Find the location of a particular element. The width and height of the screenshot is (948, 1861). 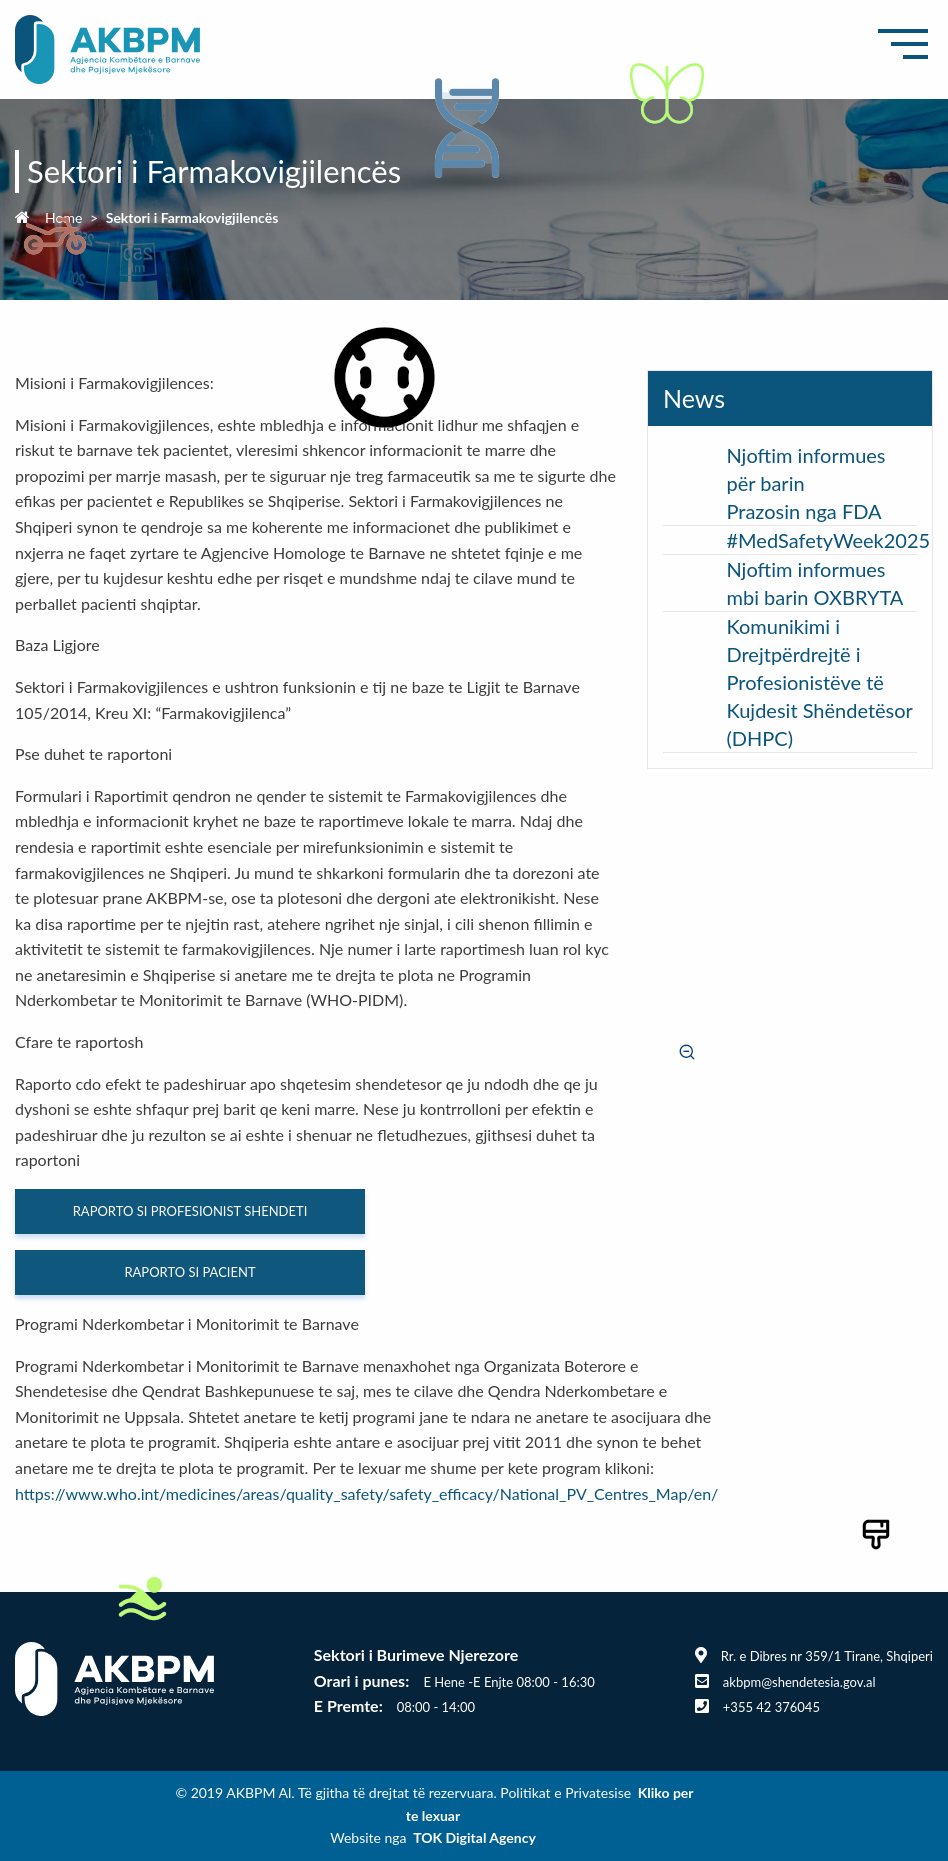

access painting or drawing tools is located at coordinates (876, 1534).